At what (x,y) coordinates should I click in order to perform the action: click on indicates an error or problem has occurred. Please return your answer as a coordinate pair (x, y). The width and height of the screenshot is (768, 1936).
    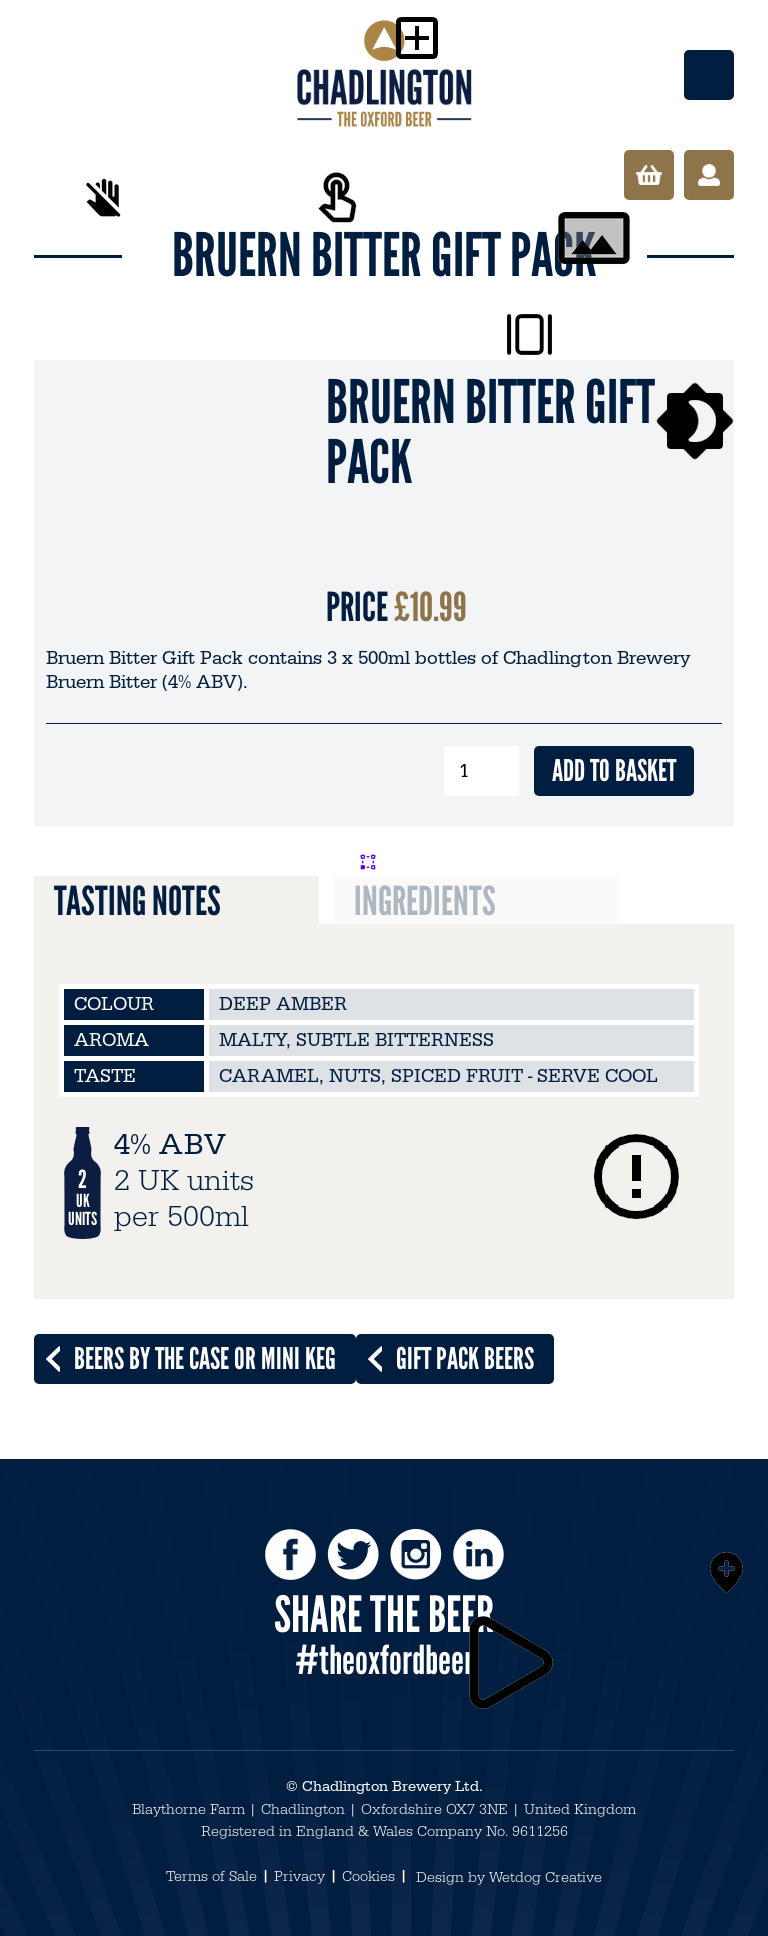
    Looking at the image, I should click on (636, 1176).